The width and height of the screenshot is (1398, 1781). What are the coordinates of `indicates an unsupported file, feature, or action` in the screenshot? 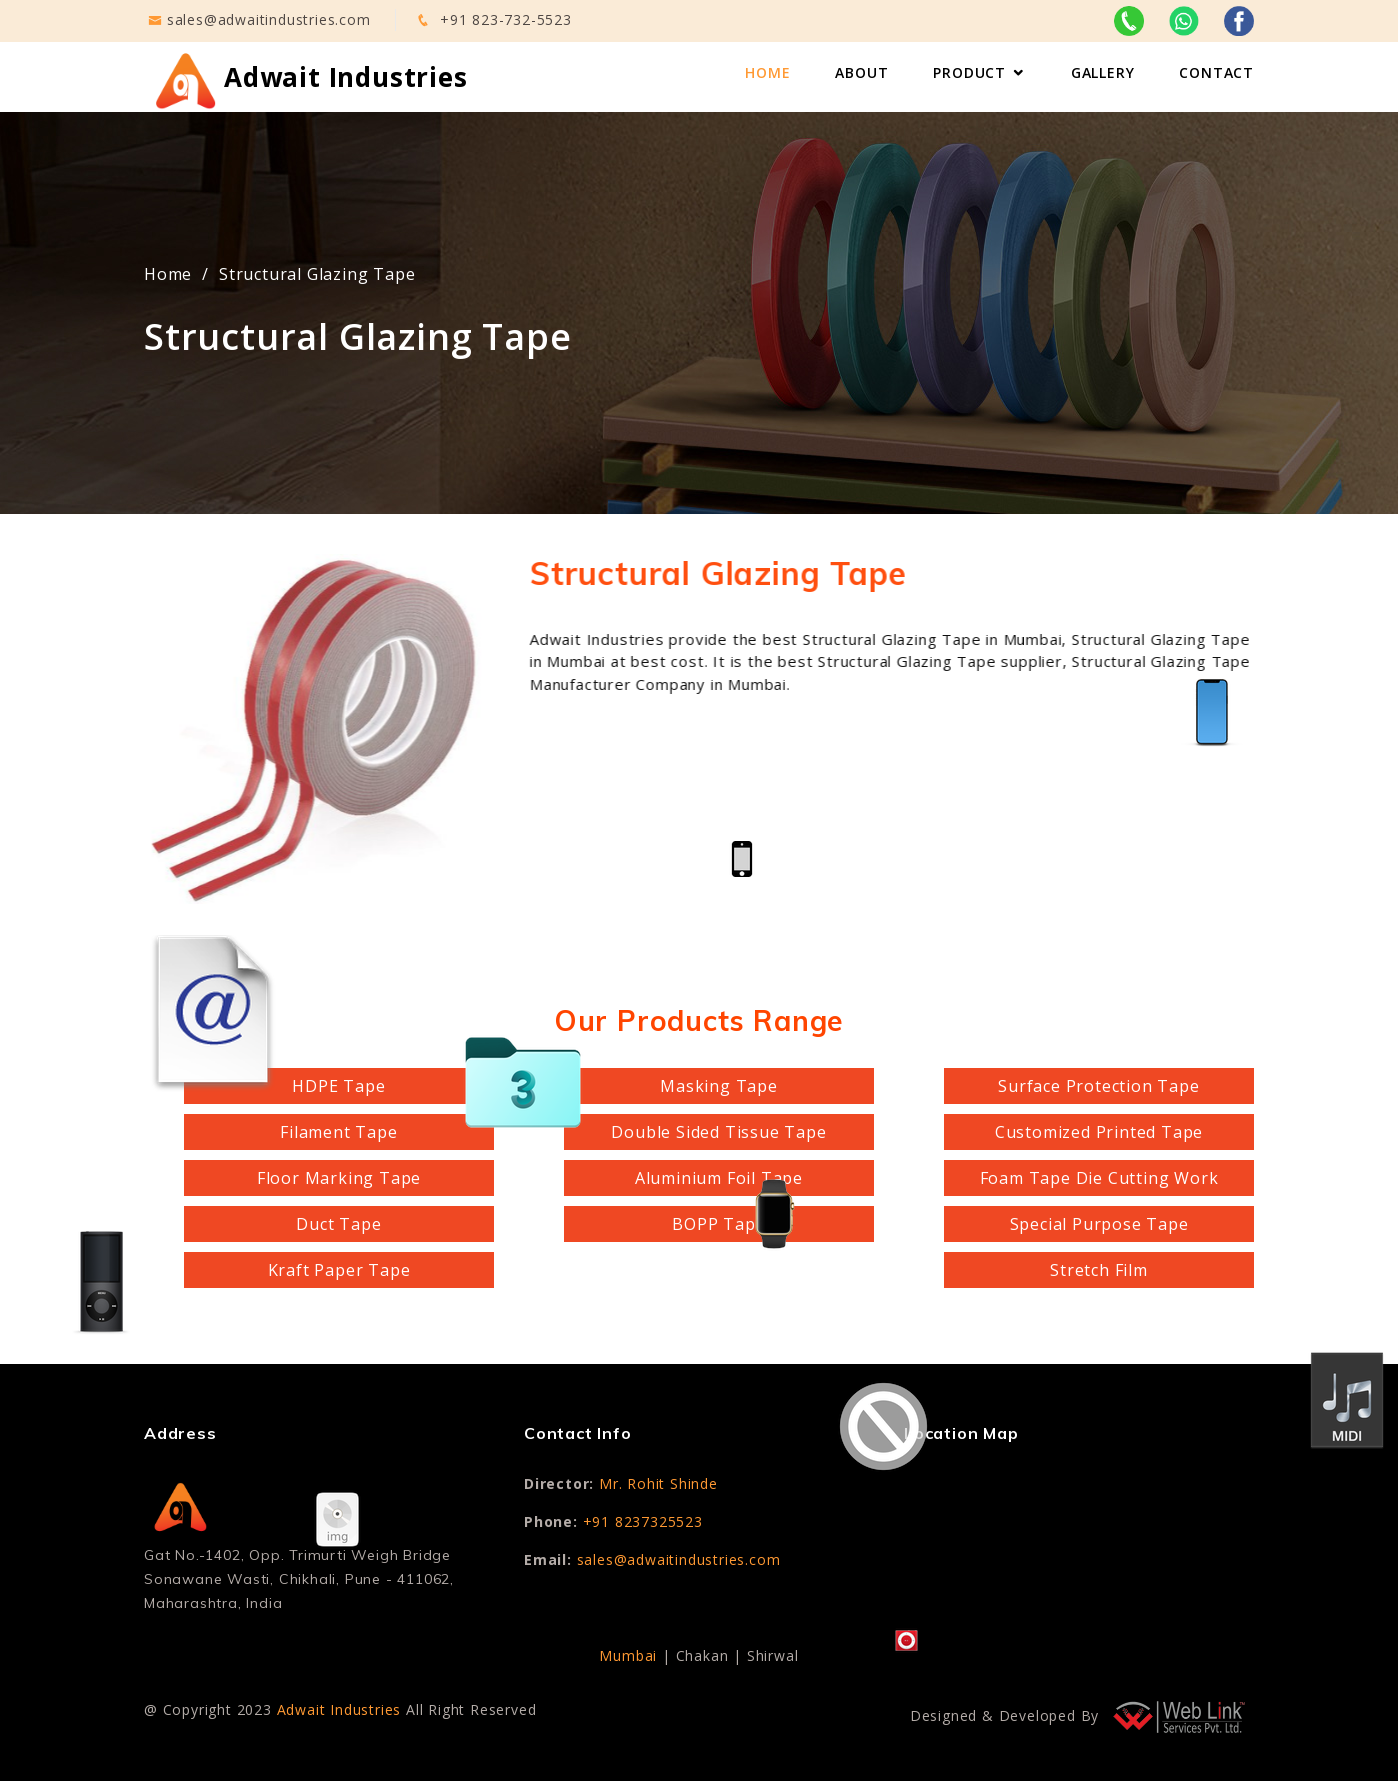 It's located at (883, 1426).